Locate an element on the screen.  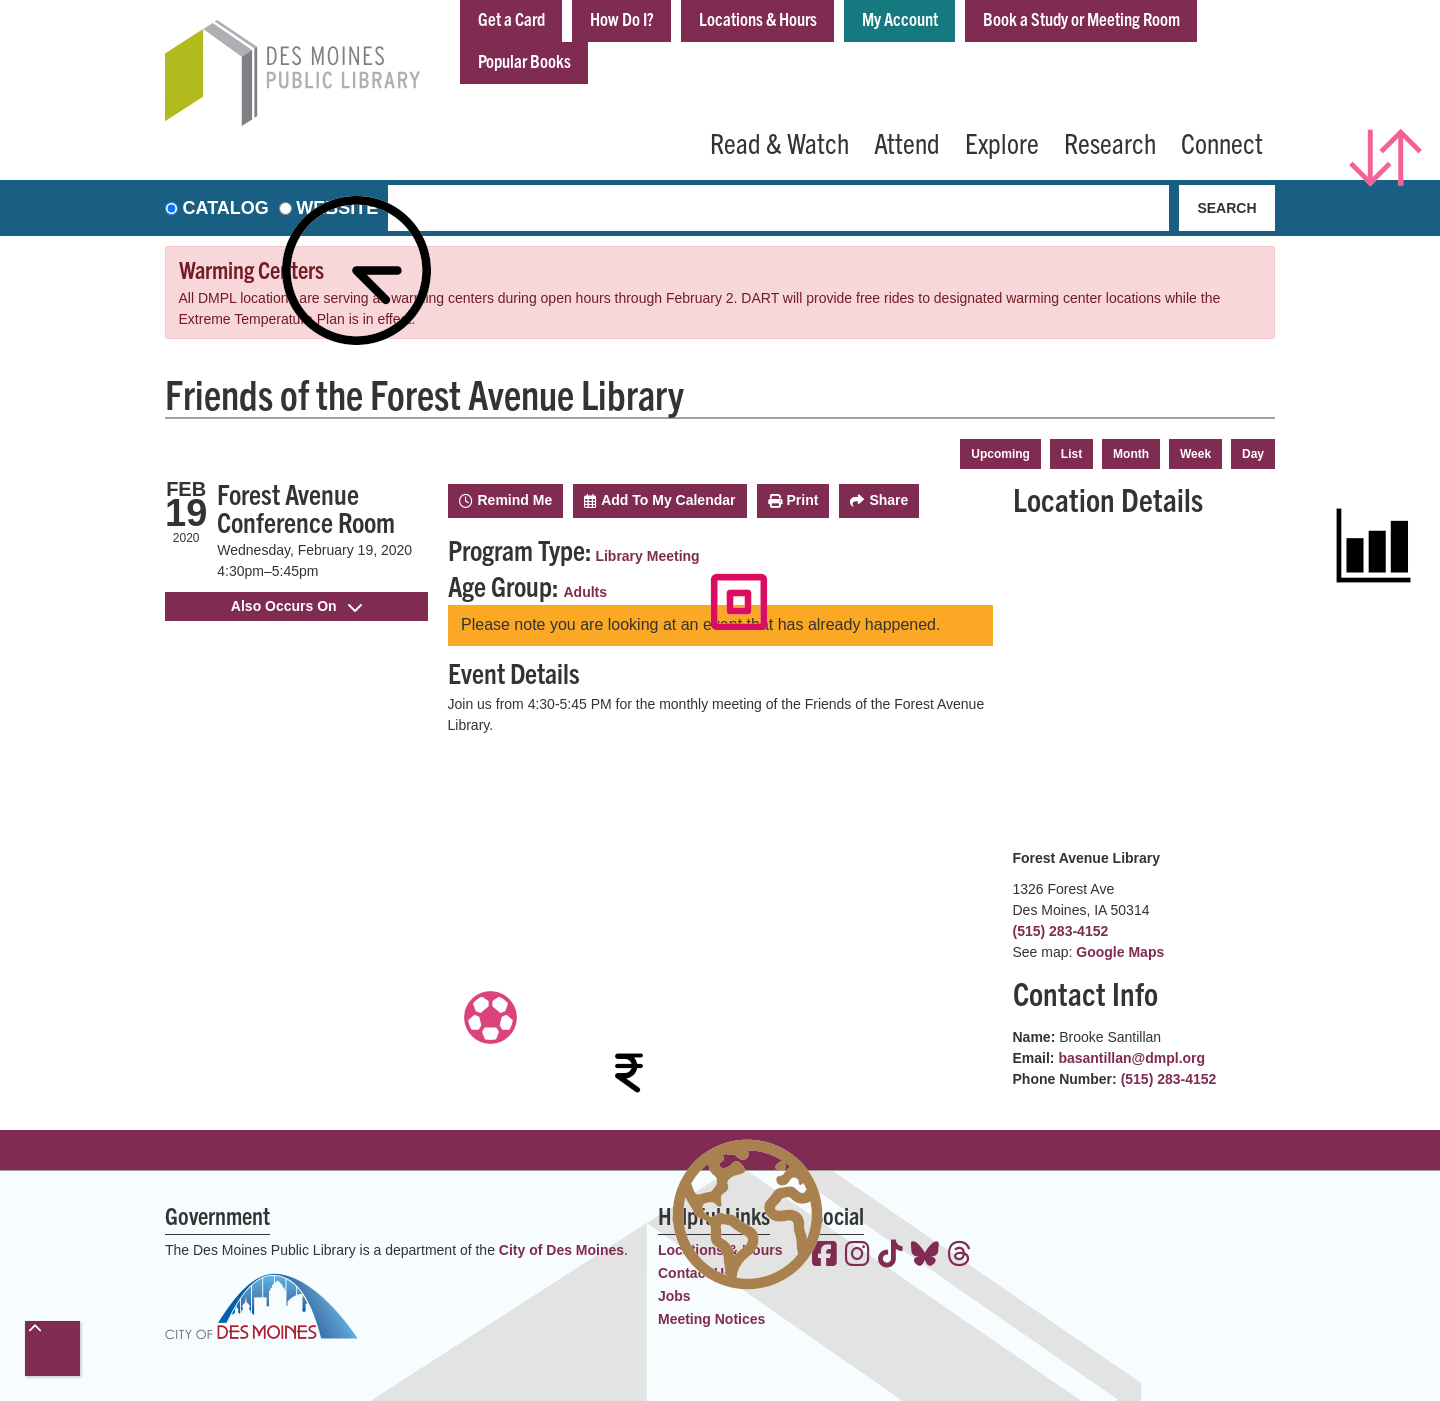
swap or reorder items vertically is located at coordinates (1385, 157).